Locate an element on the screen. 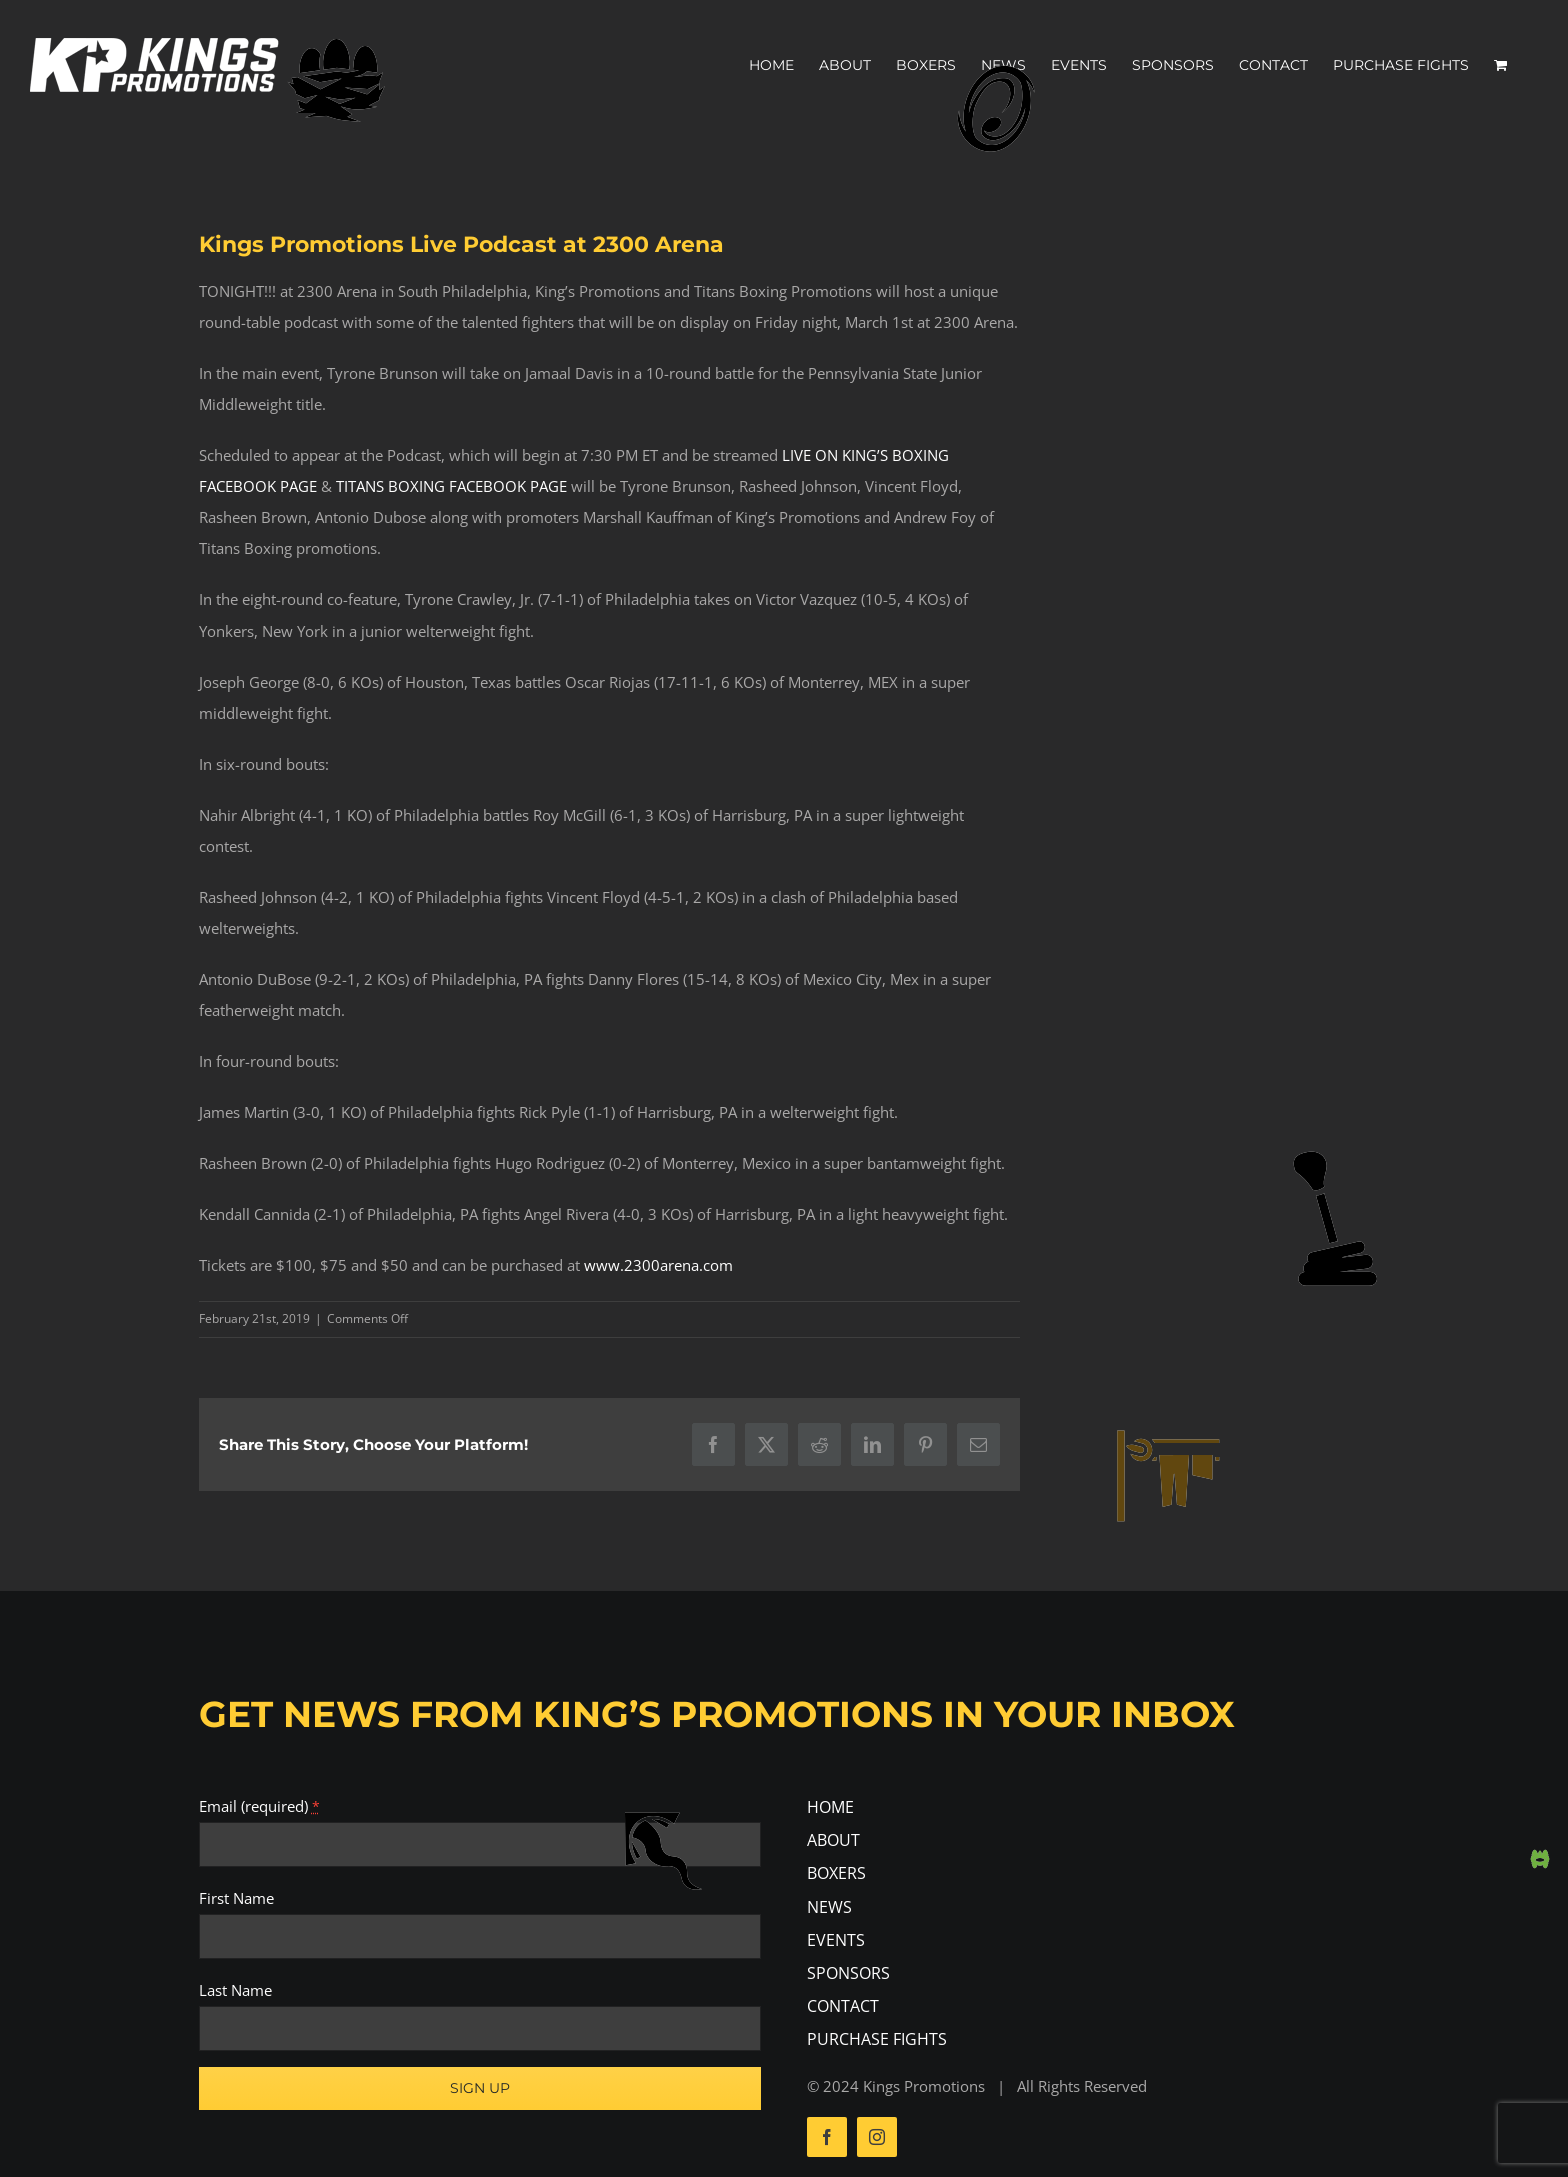 Image resolution: width=1568 pixels, height=2177 pixels. laundry or clothing care feature is located at coordinates (1168, 1471).